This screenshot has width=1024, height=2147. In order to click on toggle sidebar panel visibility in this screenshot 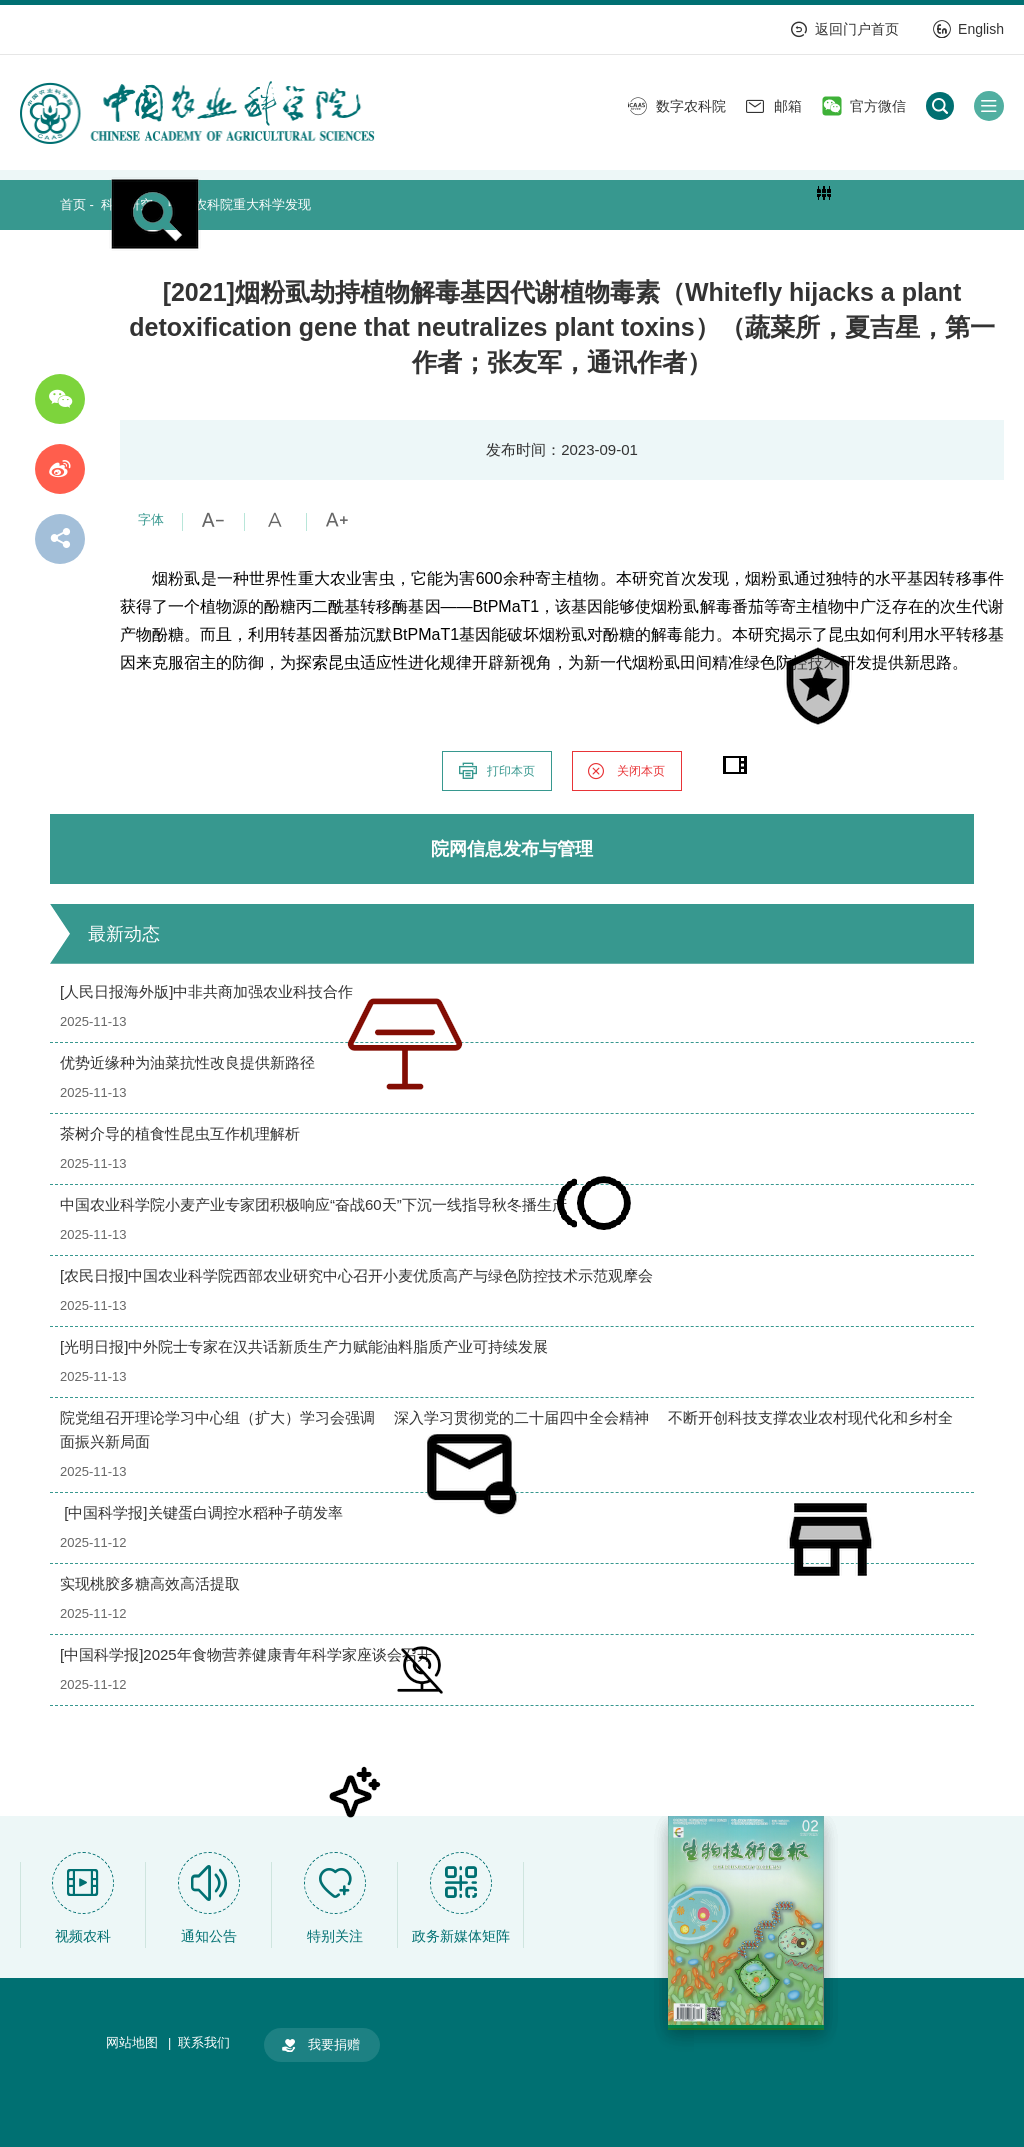, I will do `click(735, 765)`.